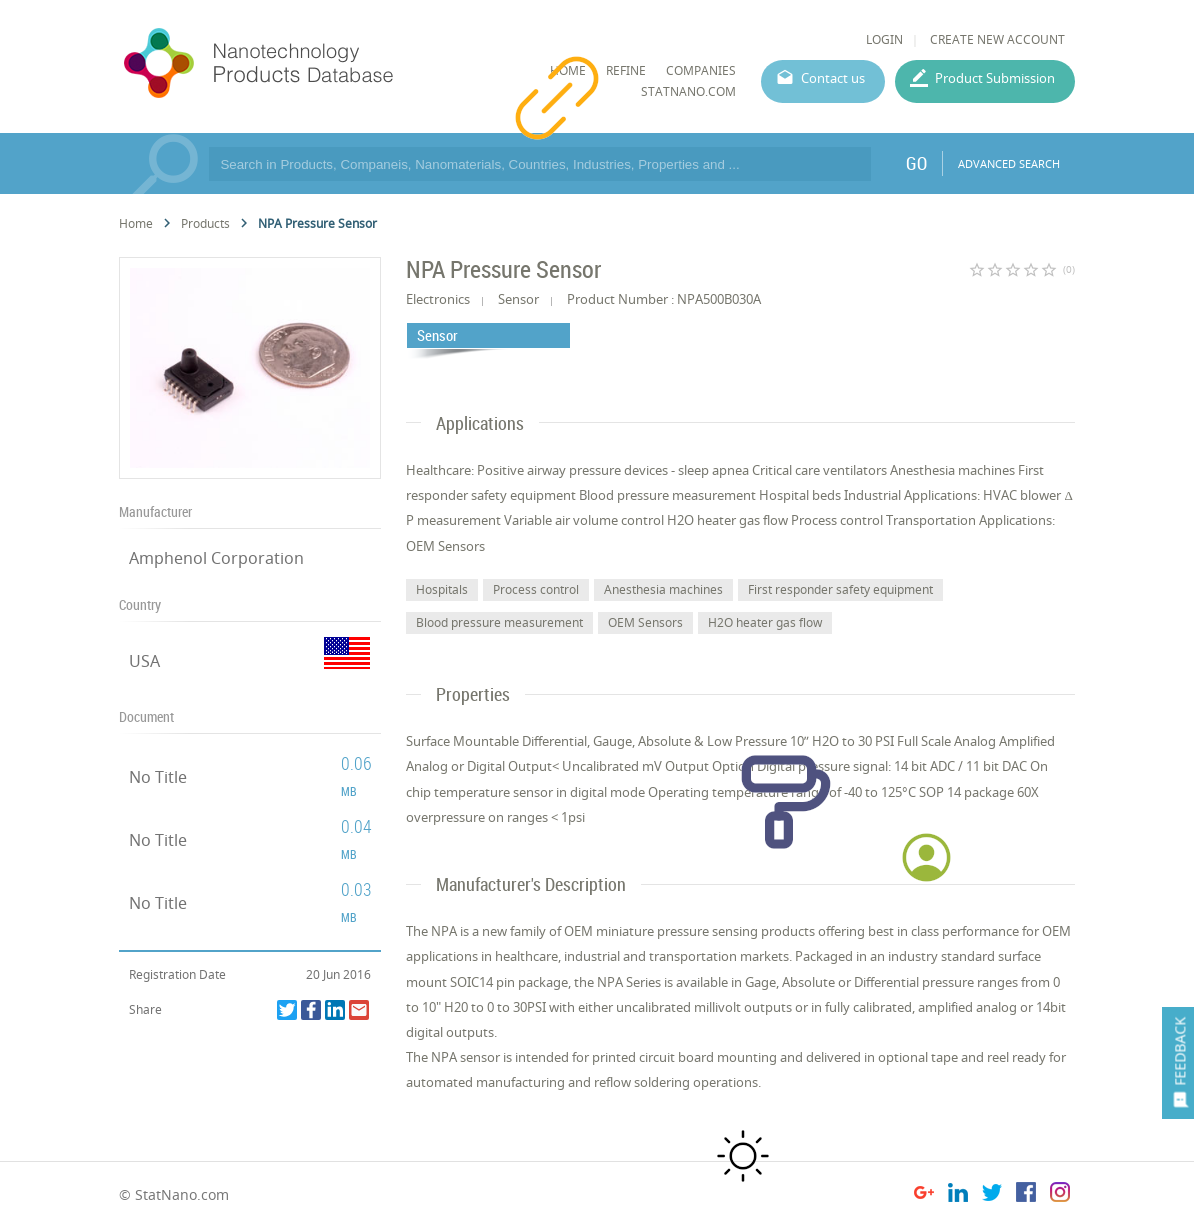 This screenshot has height=1230, width=1194. Describe the element at coordinates (779, 802) in the screenshot. I see `access painting or drawing tools` at that location.